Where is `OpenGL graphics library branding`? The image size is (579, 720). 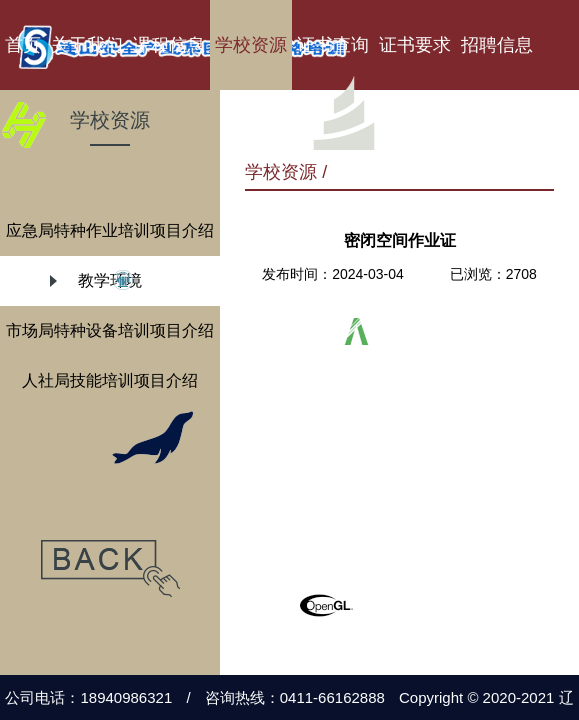
OpenGL graphics library branding is located at coordinates (326, 605).